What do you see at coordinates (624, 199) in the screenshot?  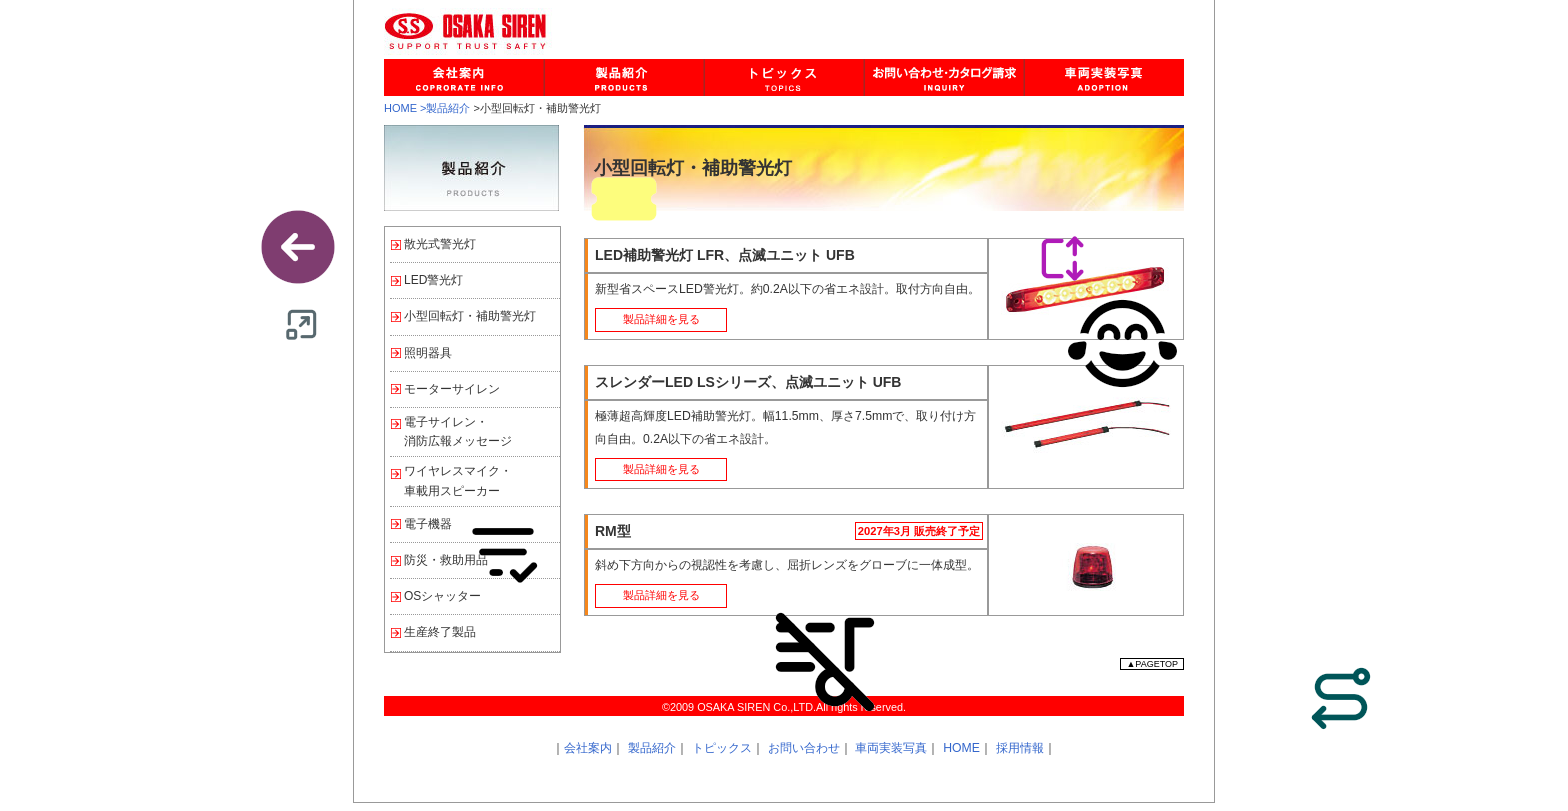 I see `access your tickets or passes` at bounding box center [624, 199].